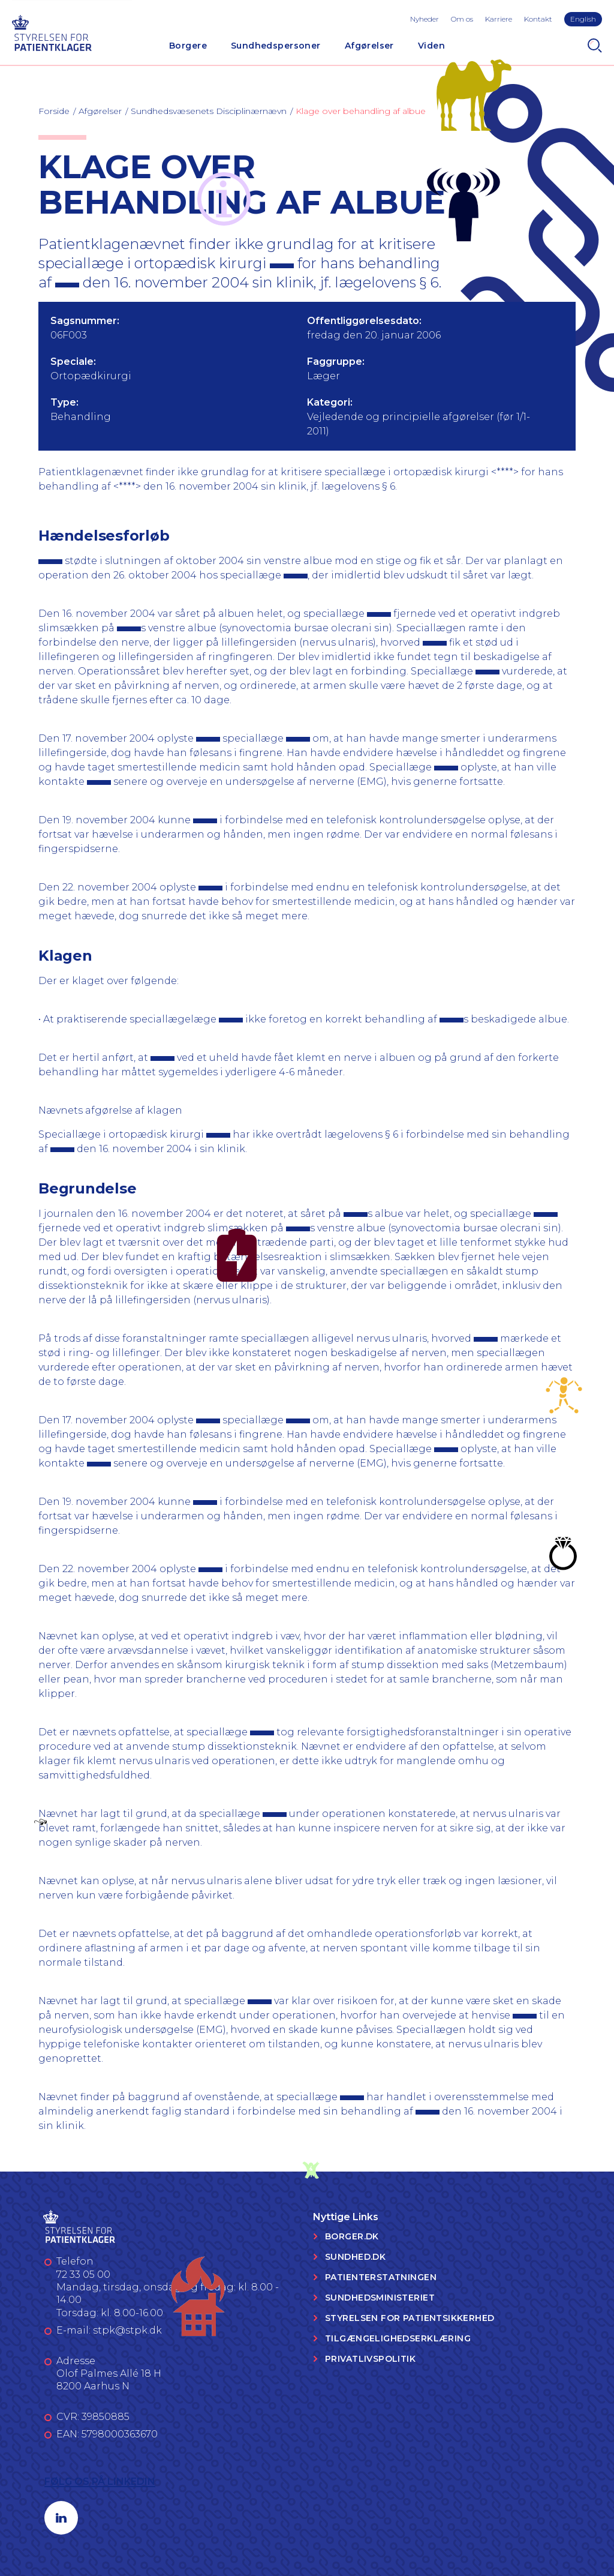 This screenshot has width=614, height=2576. I want to click on indicates premium or luxury item status, so click(563, 1554).